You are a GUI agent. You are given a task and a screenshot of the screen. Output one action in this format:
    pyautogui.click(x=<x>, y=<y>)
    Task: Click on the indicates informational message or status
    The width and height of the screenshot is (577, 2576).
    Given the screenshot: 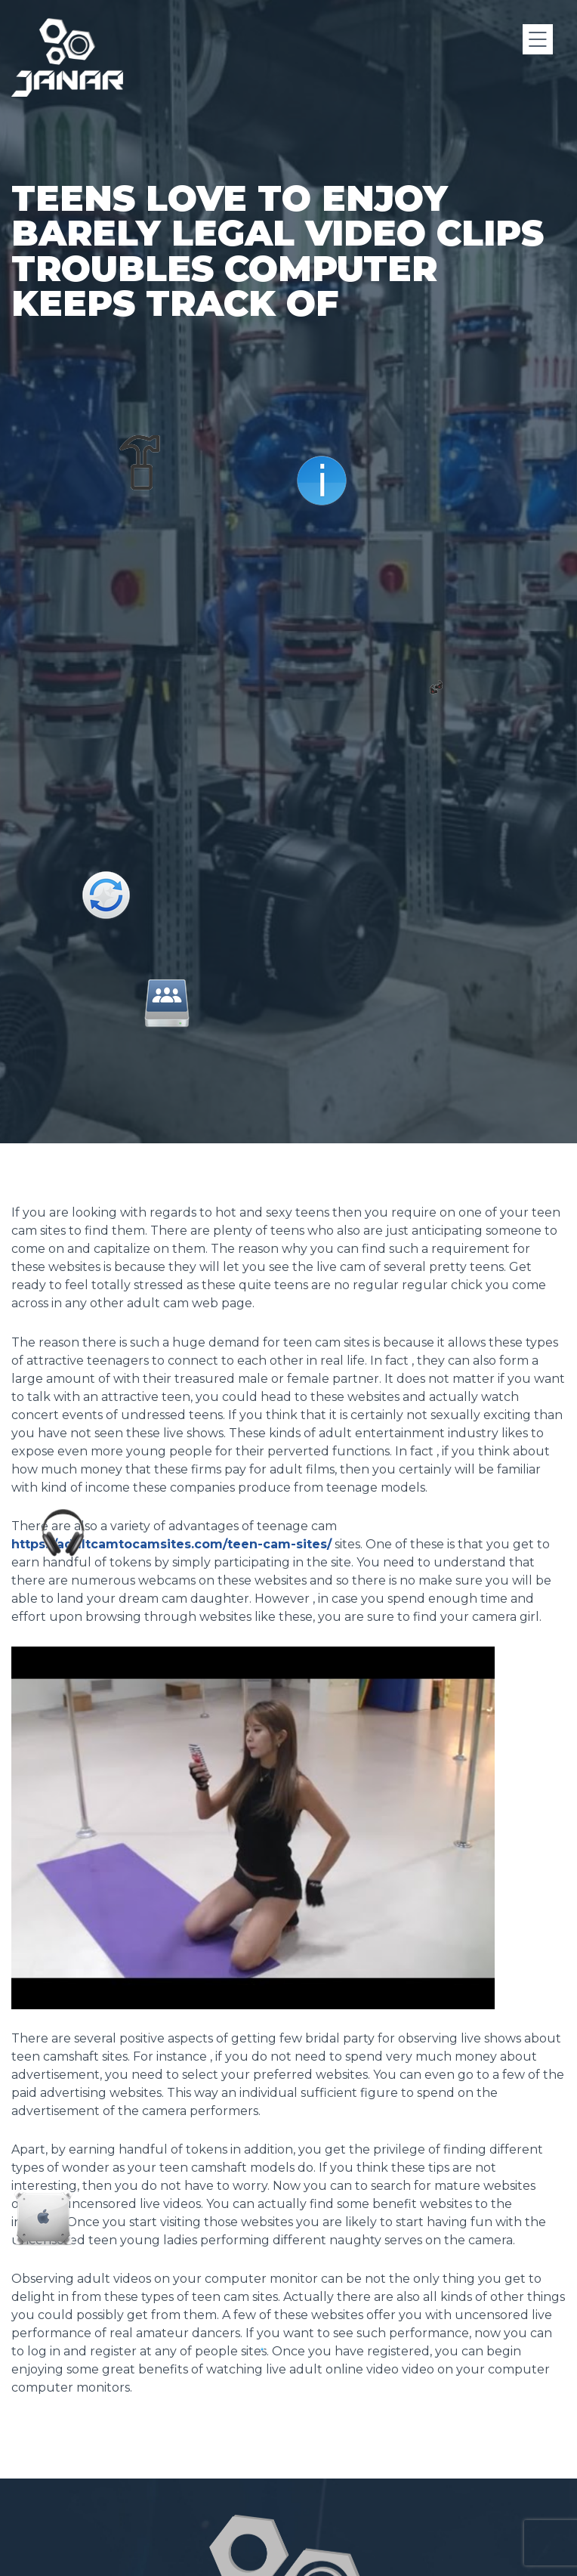 What is the action you would take?
    pyautogui.click(x=322, y=481)
    